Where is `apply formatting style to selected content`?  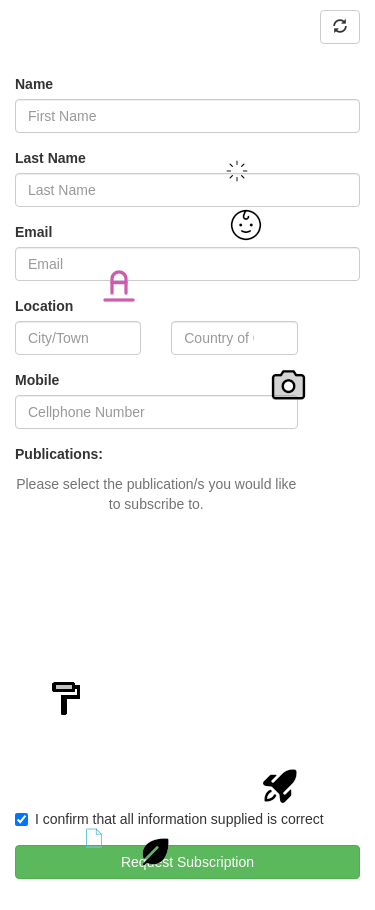 apply formatting style to selected content is located at coordinates (65, 698).